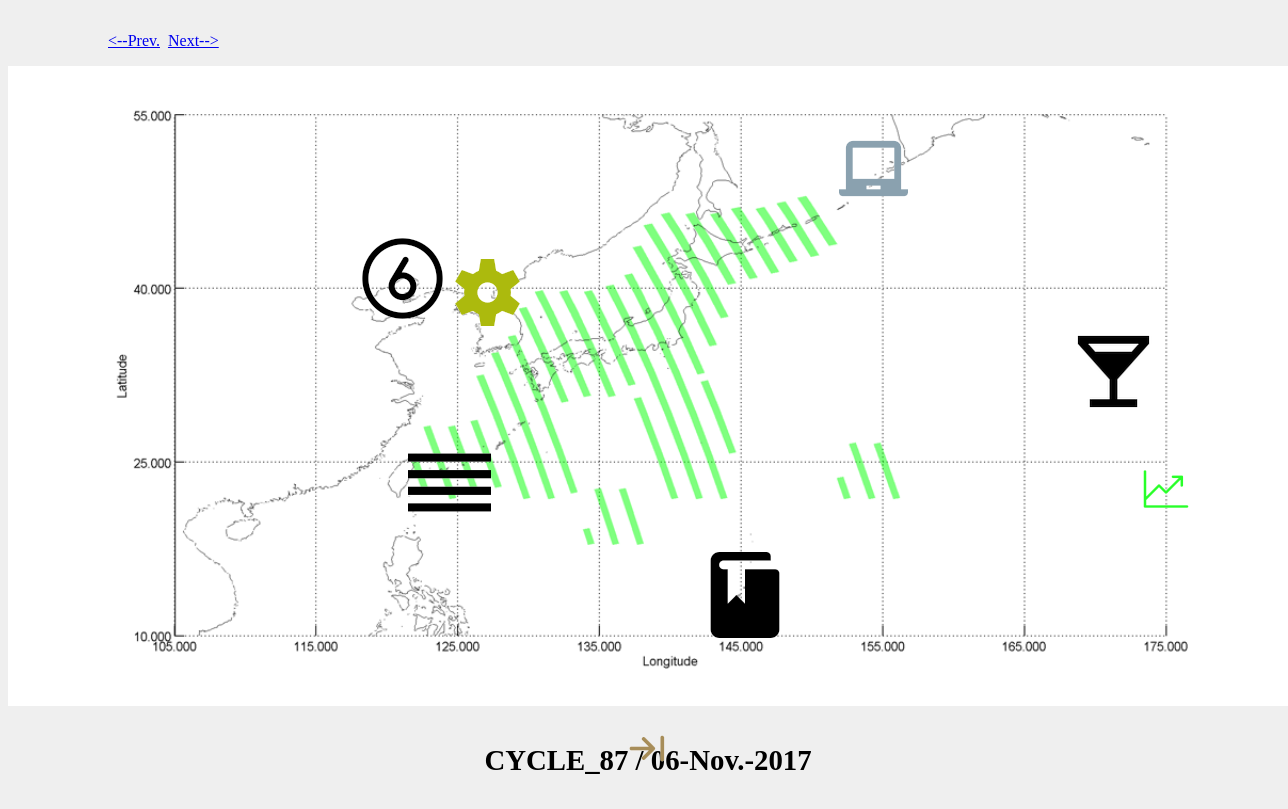  I want to click on access bookmarked content or saved references, so click(745, 595).